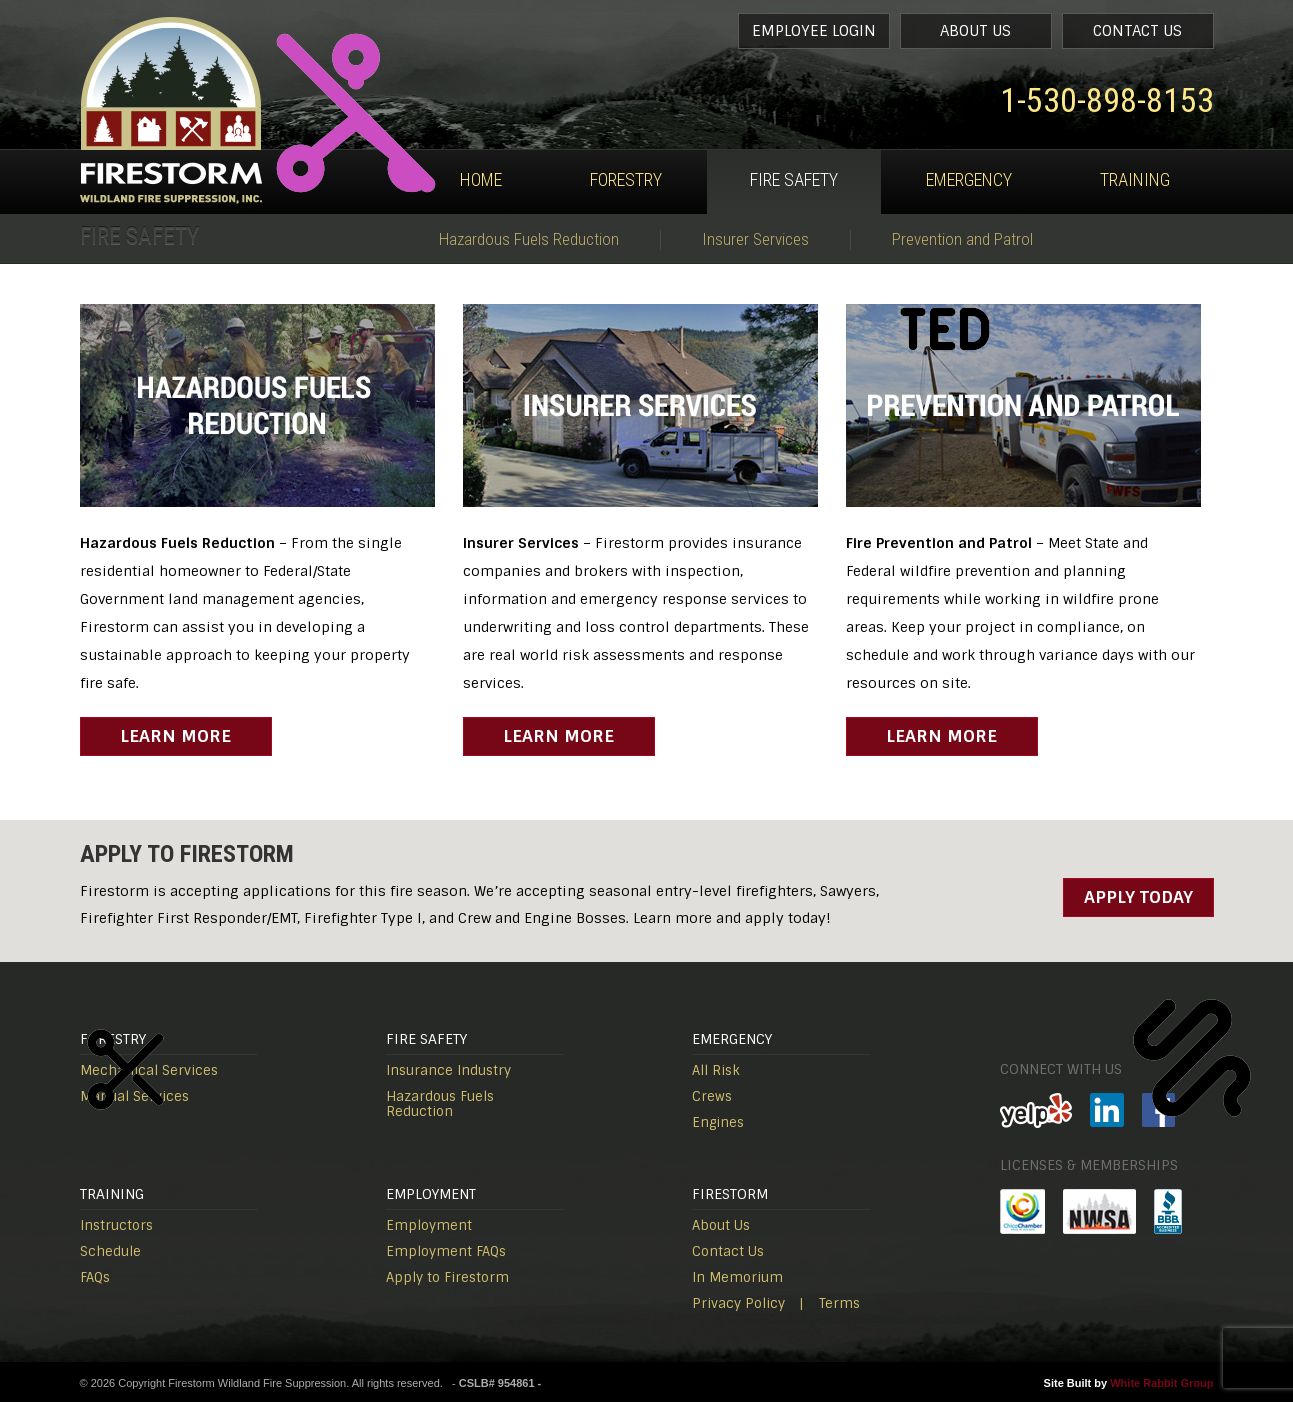  Describe the element at coordinates (1192, 1058) in the screenshot. I see `access freehand drawing or sketching tool` at that location.